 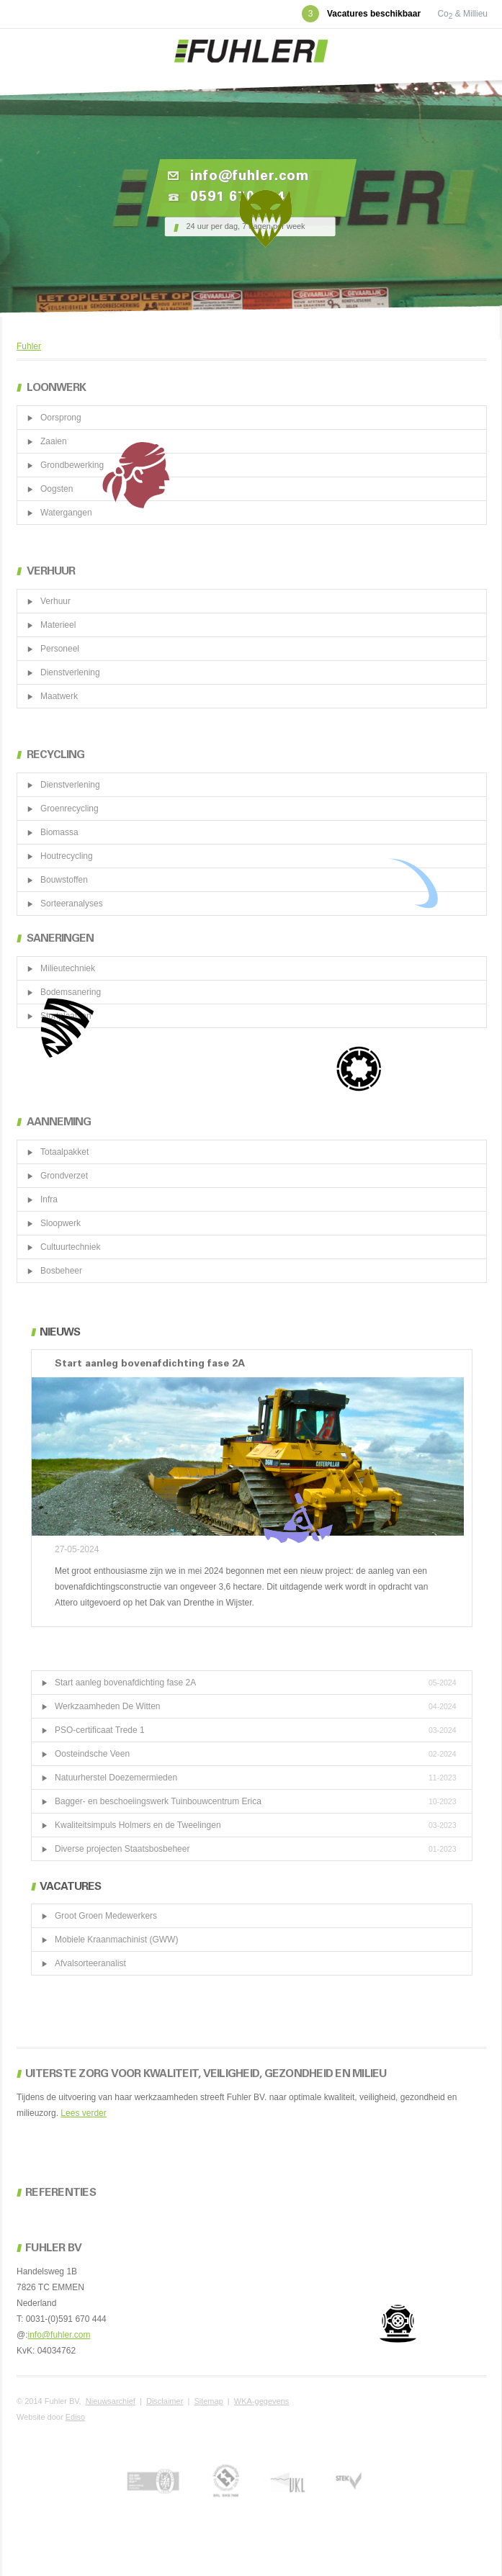 What do you see at coordinates (265, 218) in the screenshot?
I see `select imp or demon character` at bounding box center [265, 218].